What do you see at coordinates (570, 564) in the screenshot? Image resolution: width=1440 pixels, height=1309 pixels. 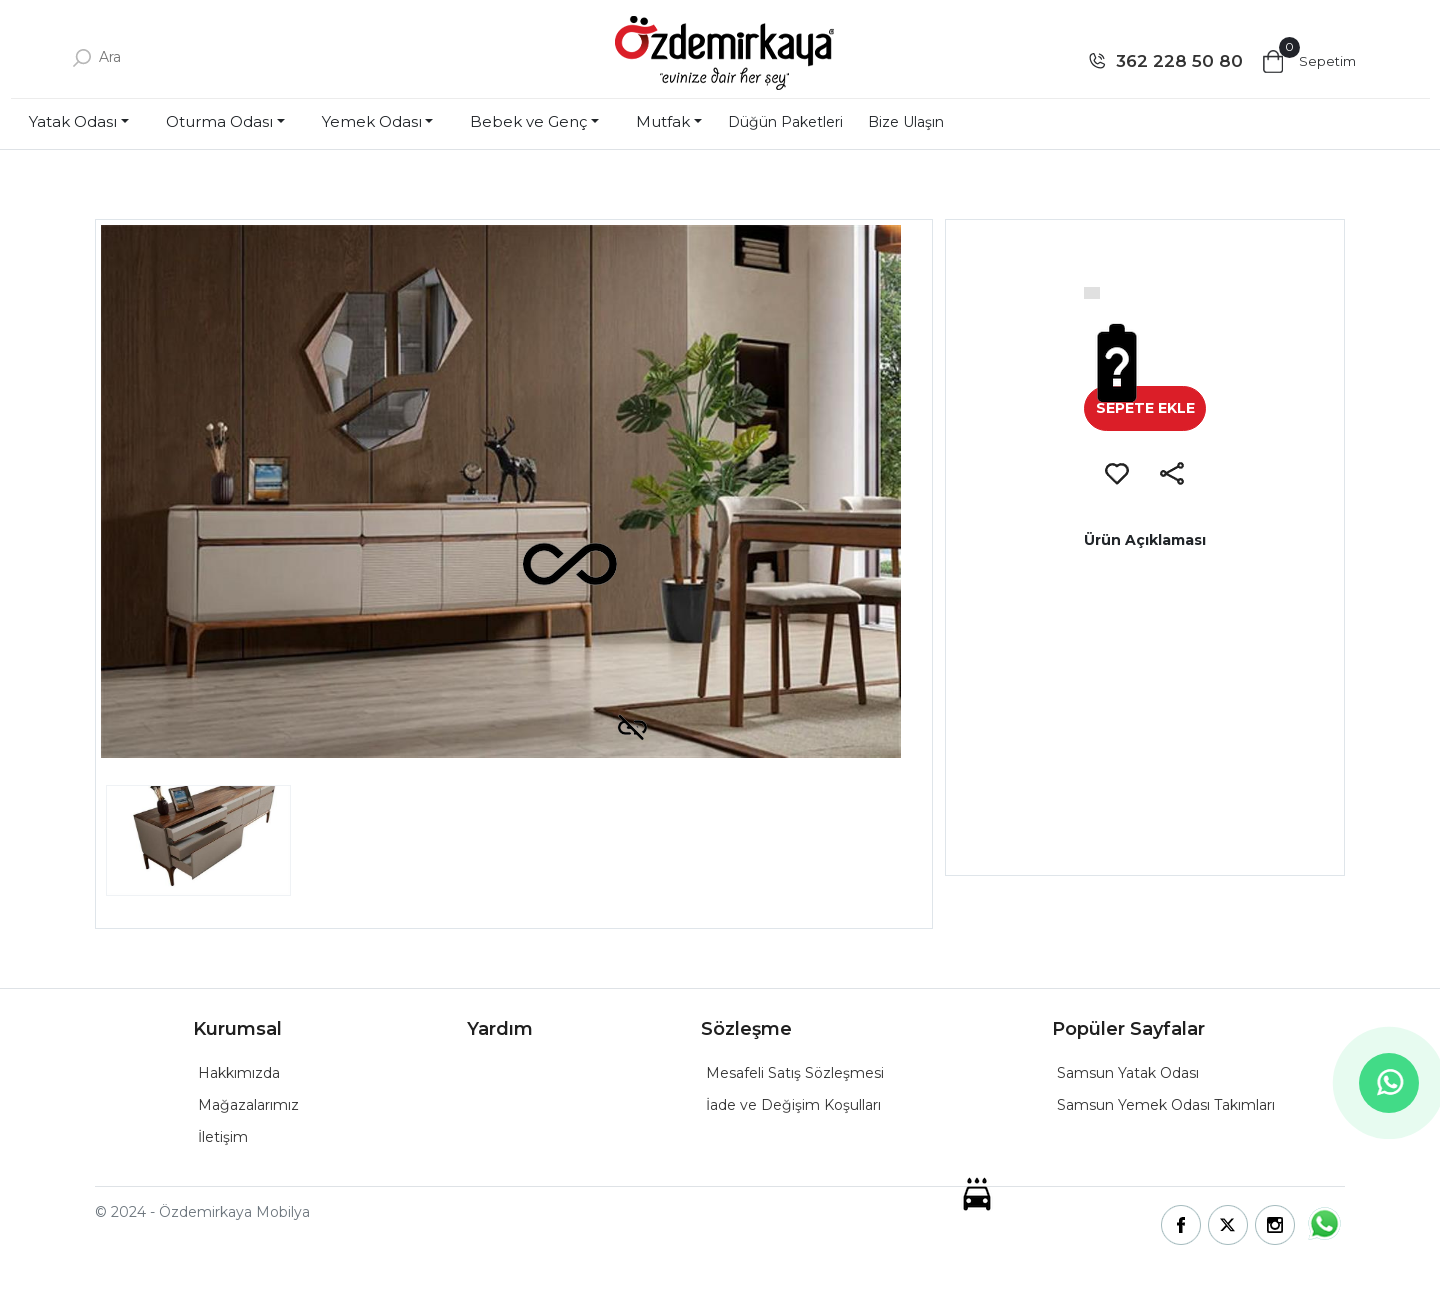 I see `indicates unlimited or infinite option` at bounding box center [570, 564].